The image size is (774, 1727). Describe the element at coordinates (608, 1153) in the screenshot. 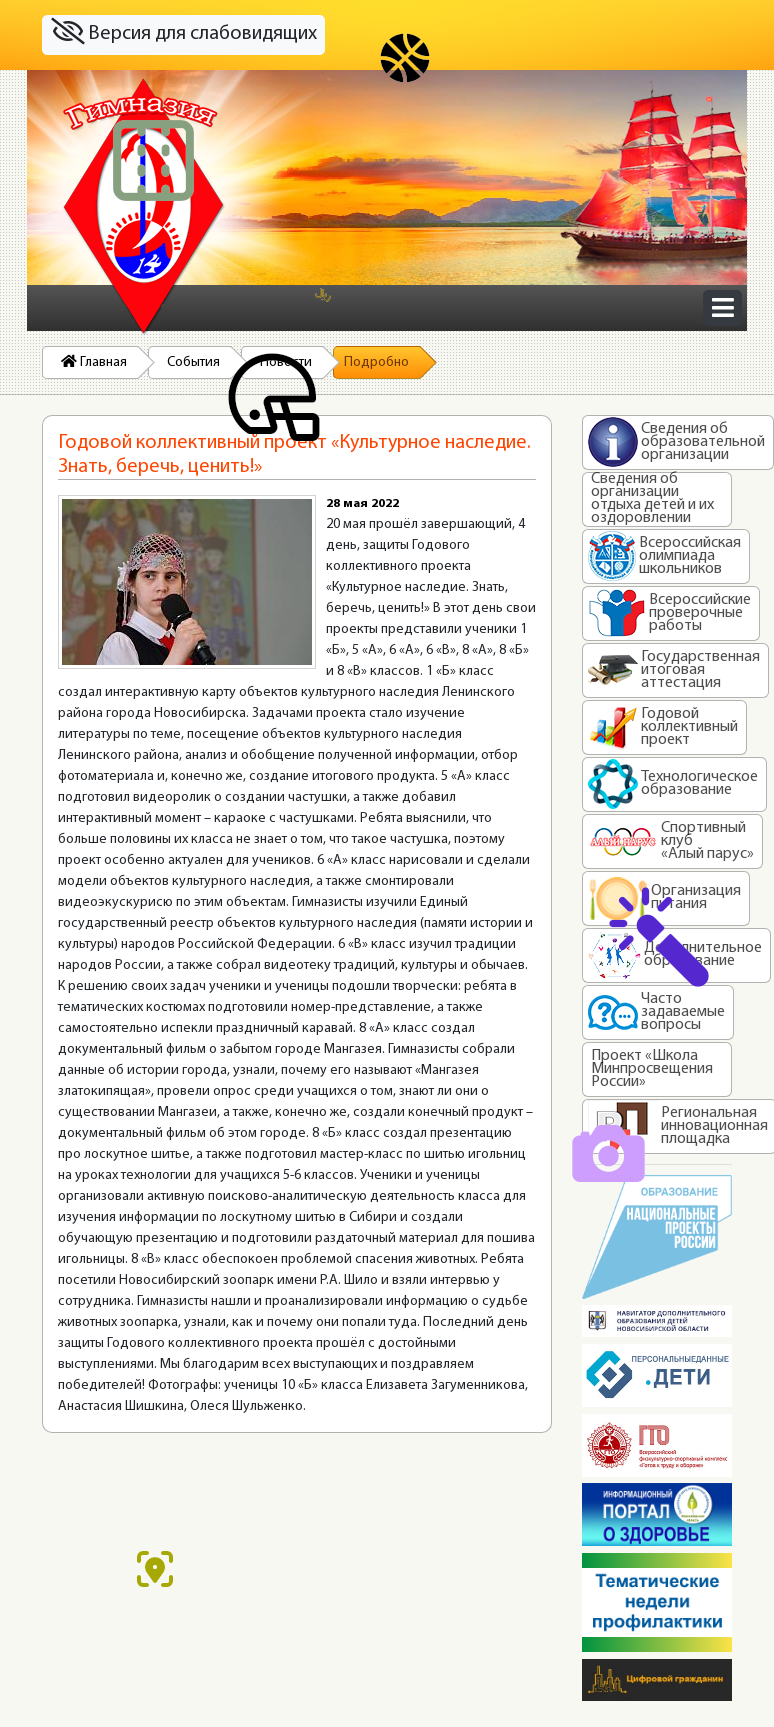

I see `take a photo` at that location.